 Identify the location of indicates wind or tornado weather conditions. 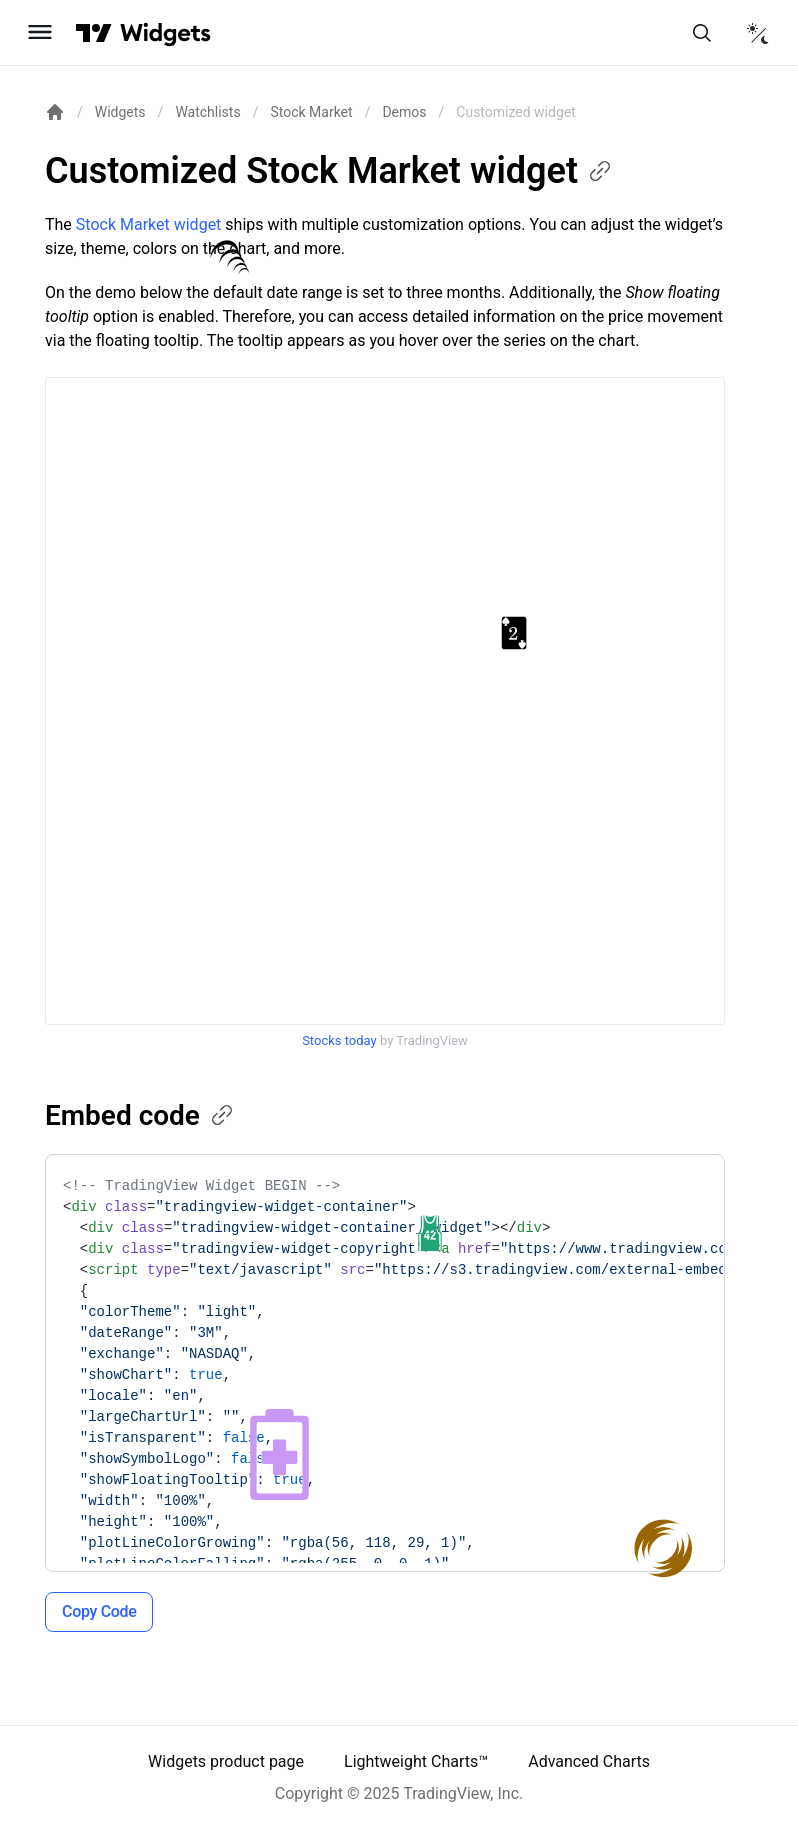
(229, 257).